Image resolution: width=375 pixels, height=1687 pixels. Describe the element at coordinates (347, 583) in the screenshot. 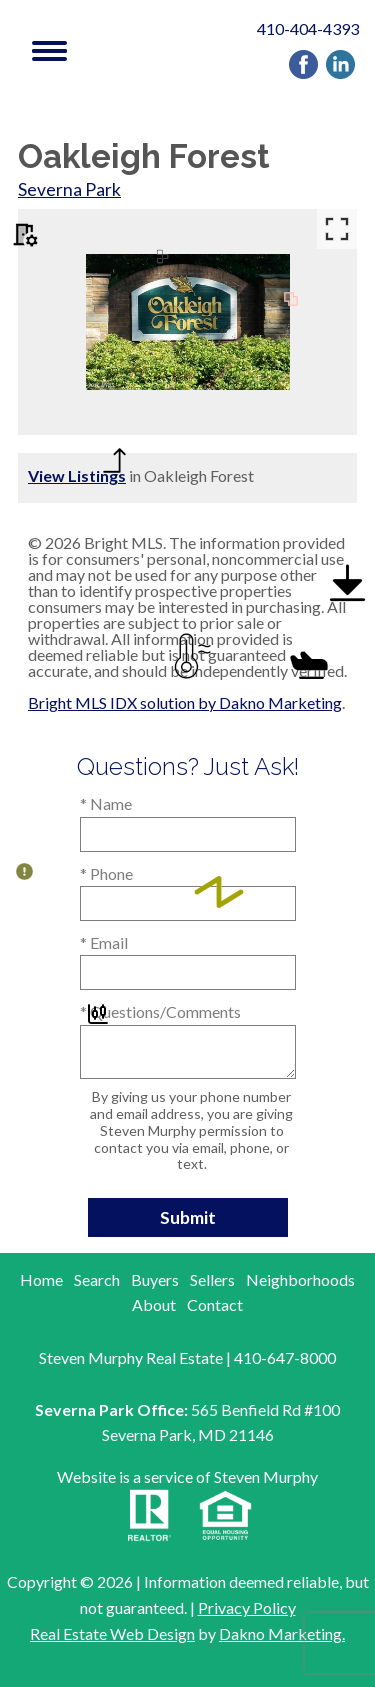

I see `download a file` at that location.